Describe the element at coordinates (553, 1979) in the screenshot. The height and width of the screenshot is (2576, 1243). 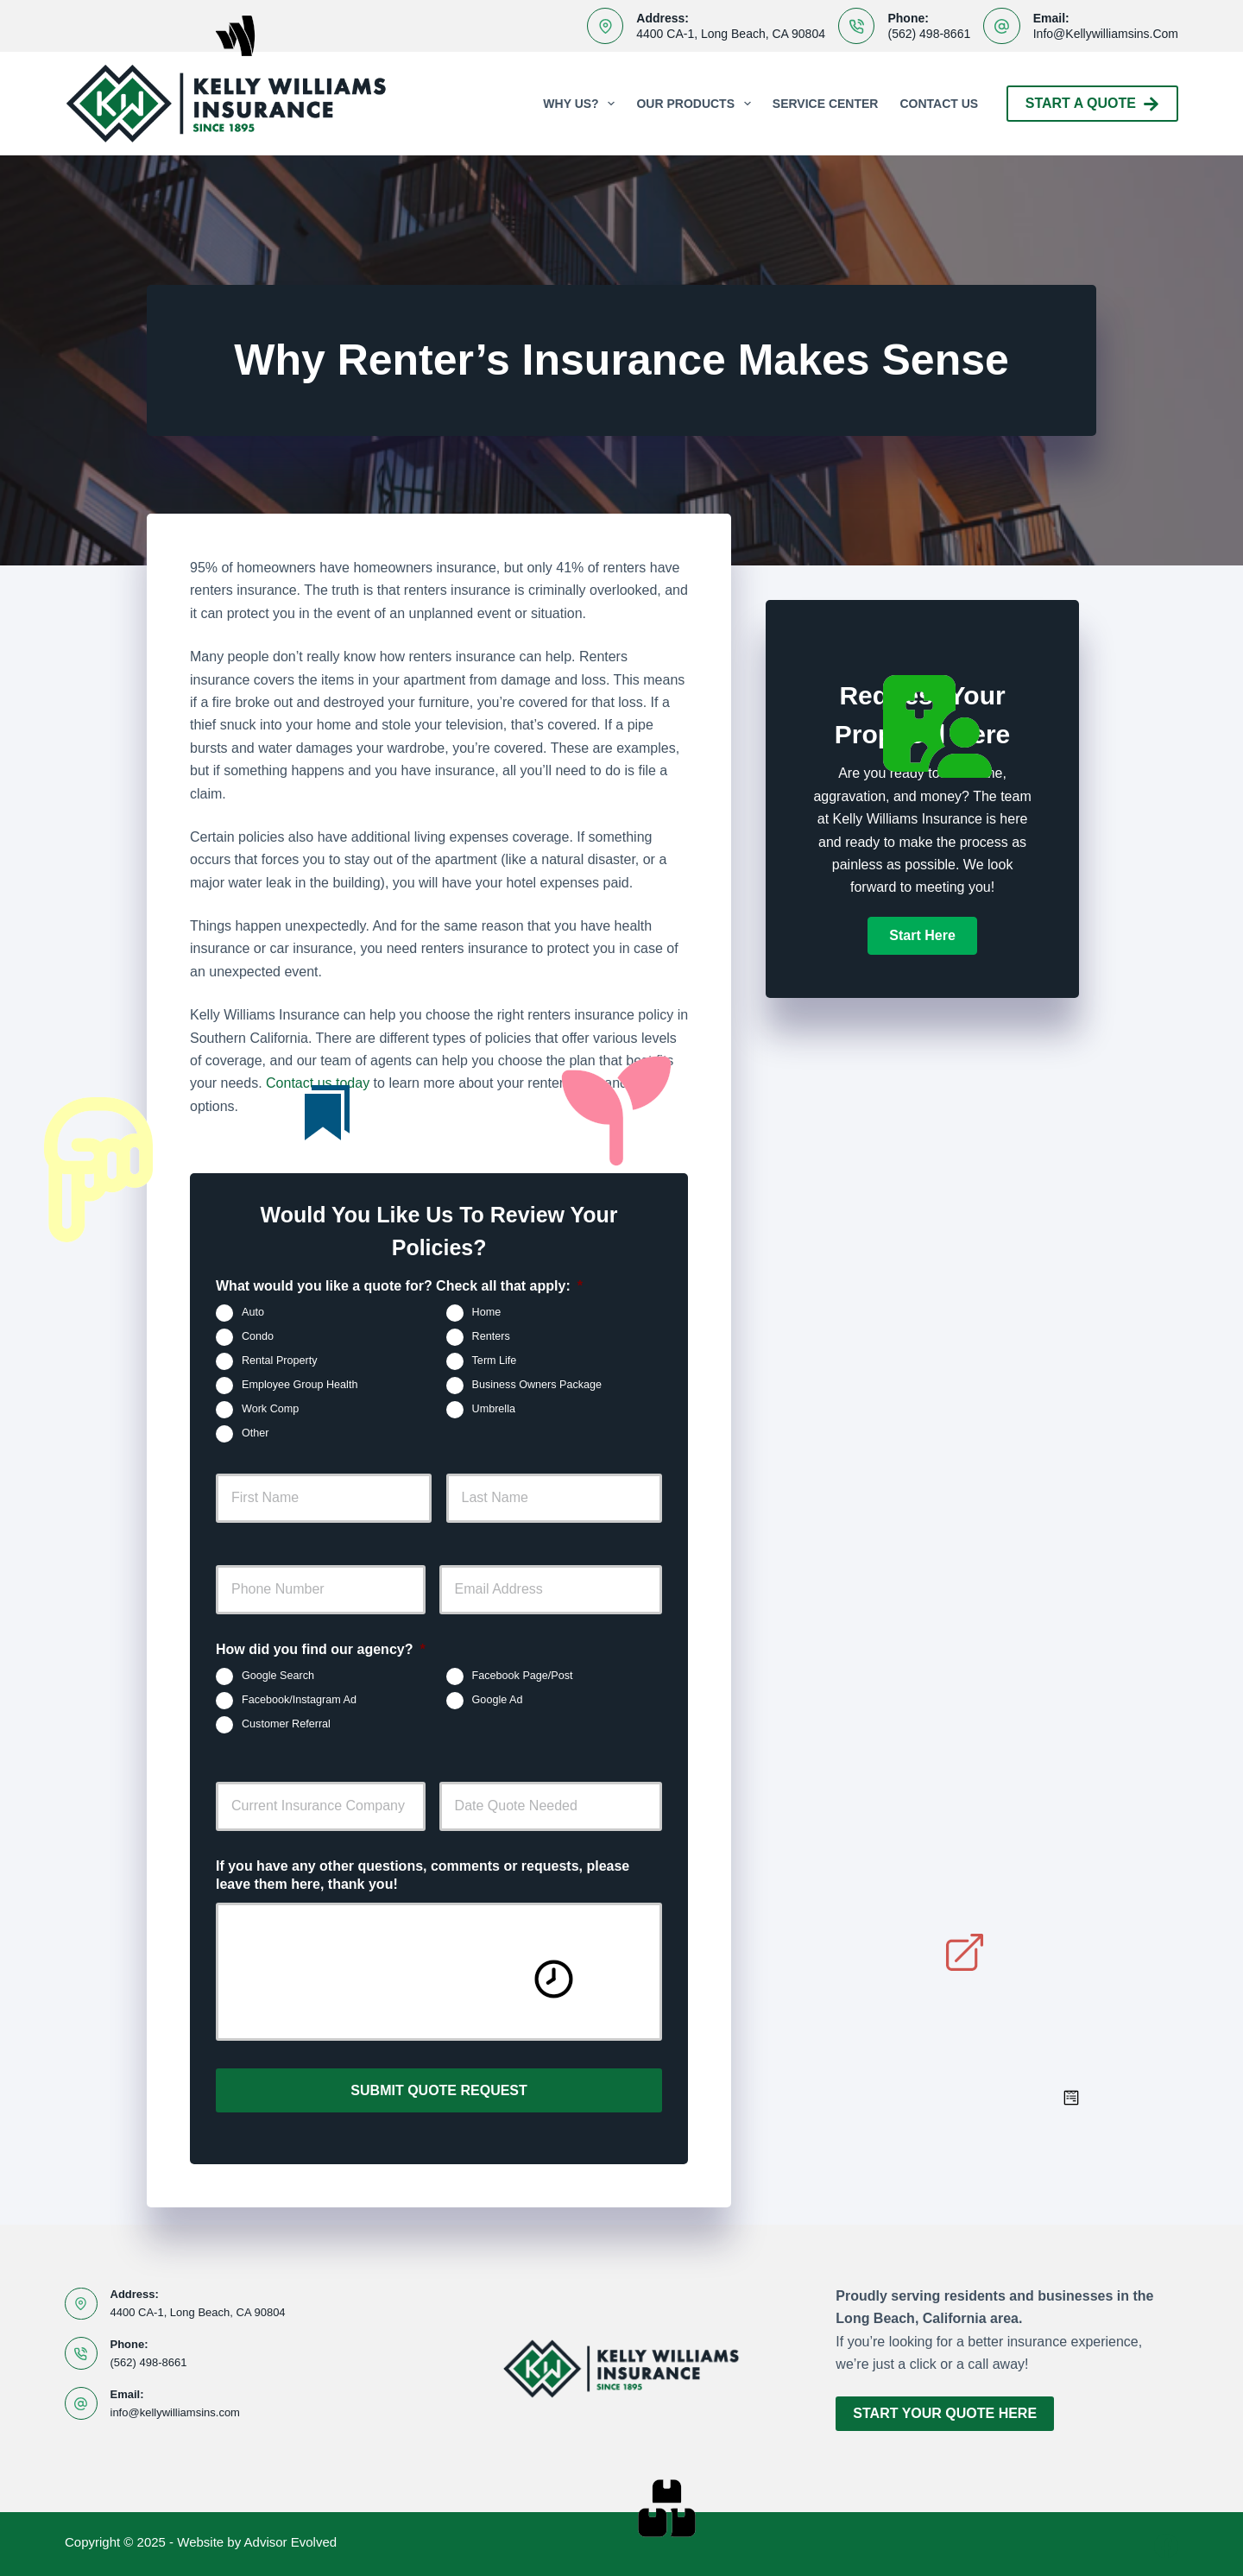
I see `view current time` at that location.